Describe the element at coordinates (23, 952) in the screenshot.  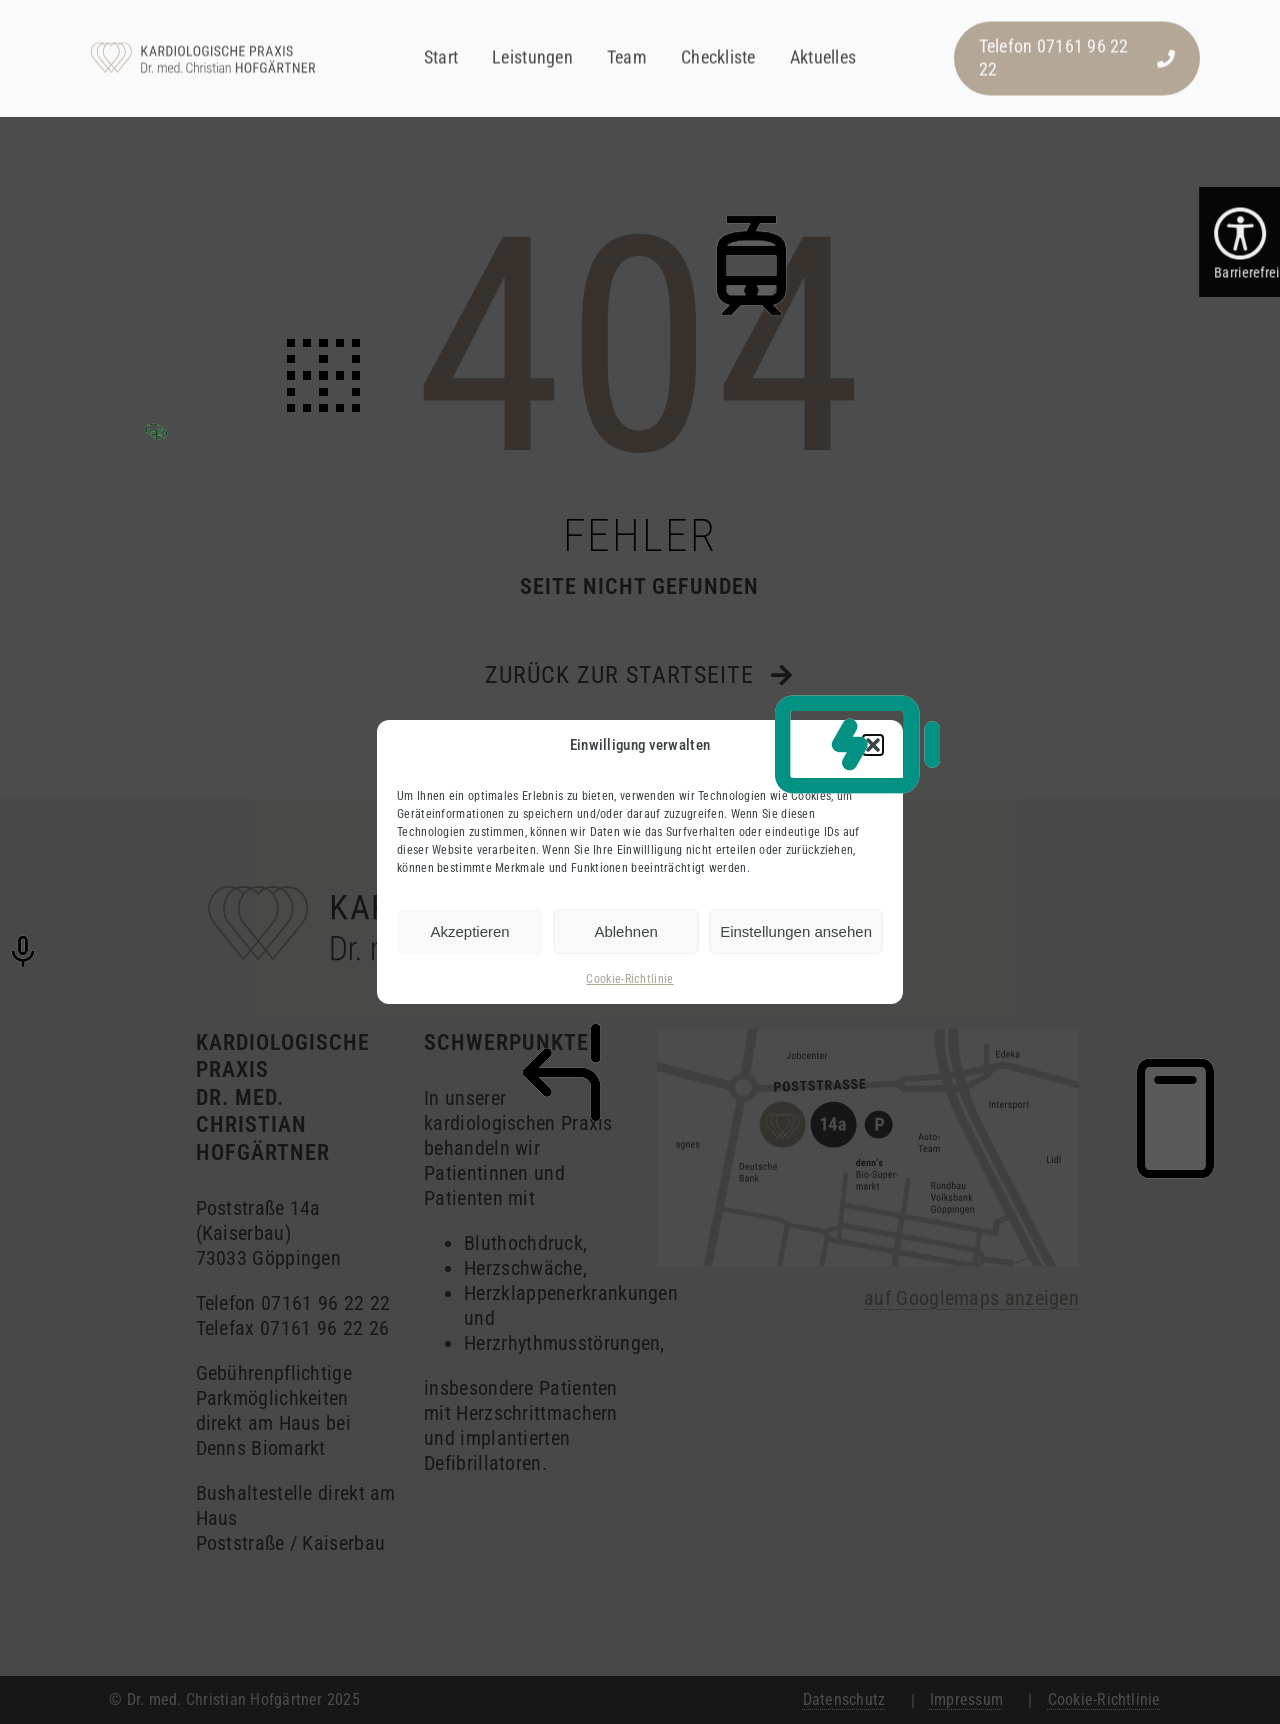
I see `tap to start voice input` at that location.